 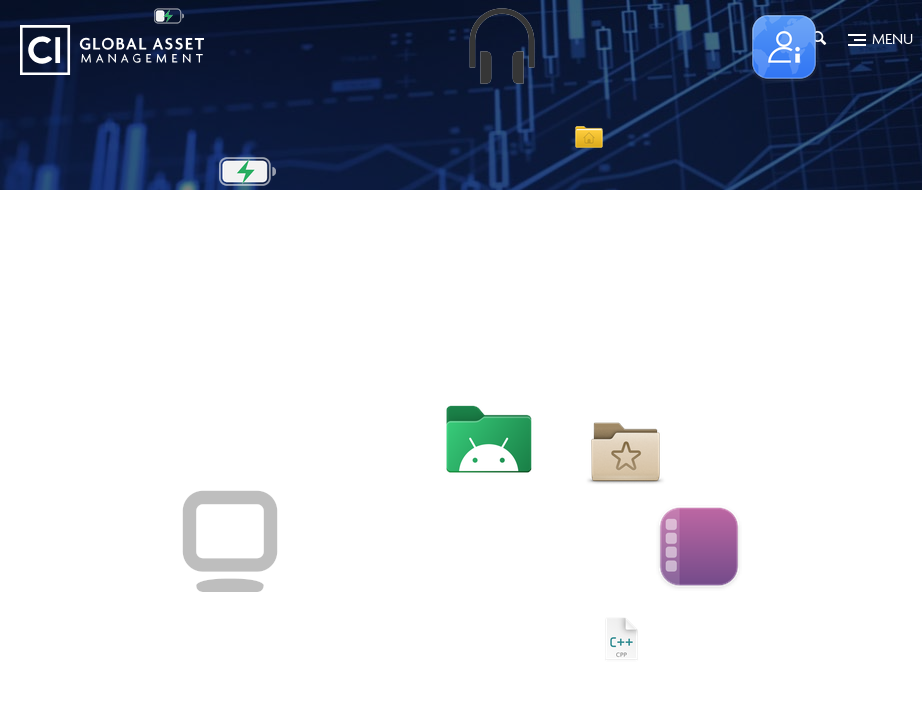 I want to click on access your bookmarked files and folders, so click(x=625, y=455).